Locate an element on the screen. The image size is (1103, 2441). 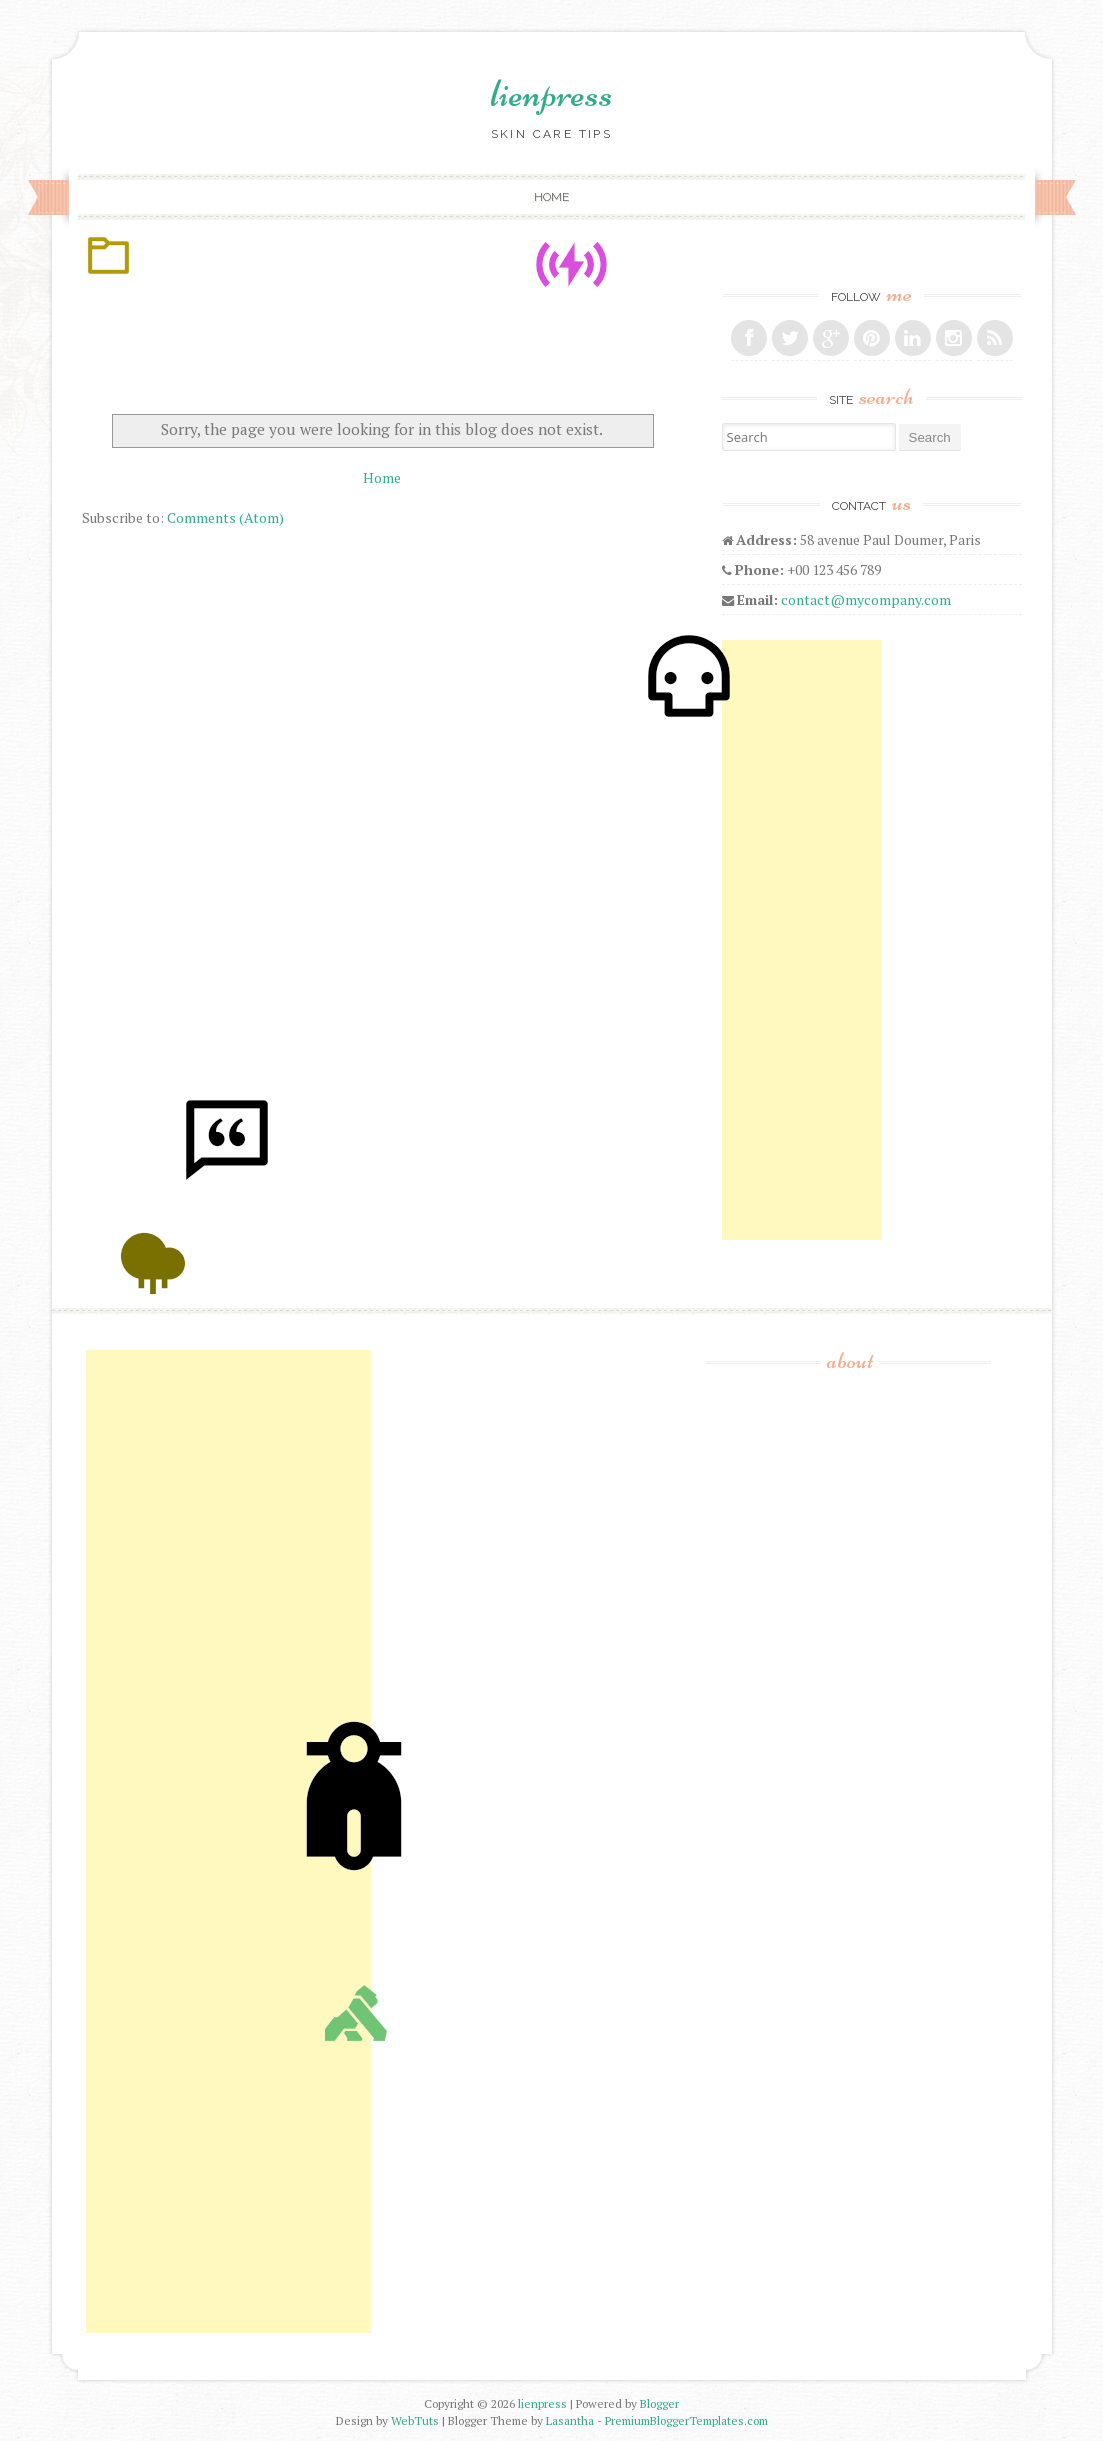
Kong API gateway logo is located at coordinates (356, 2013).